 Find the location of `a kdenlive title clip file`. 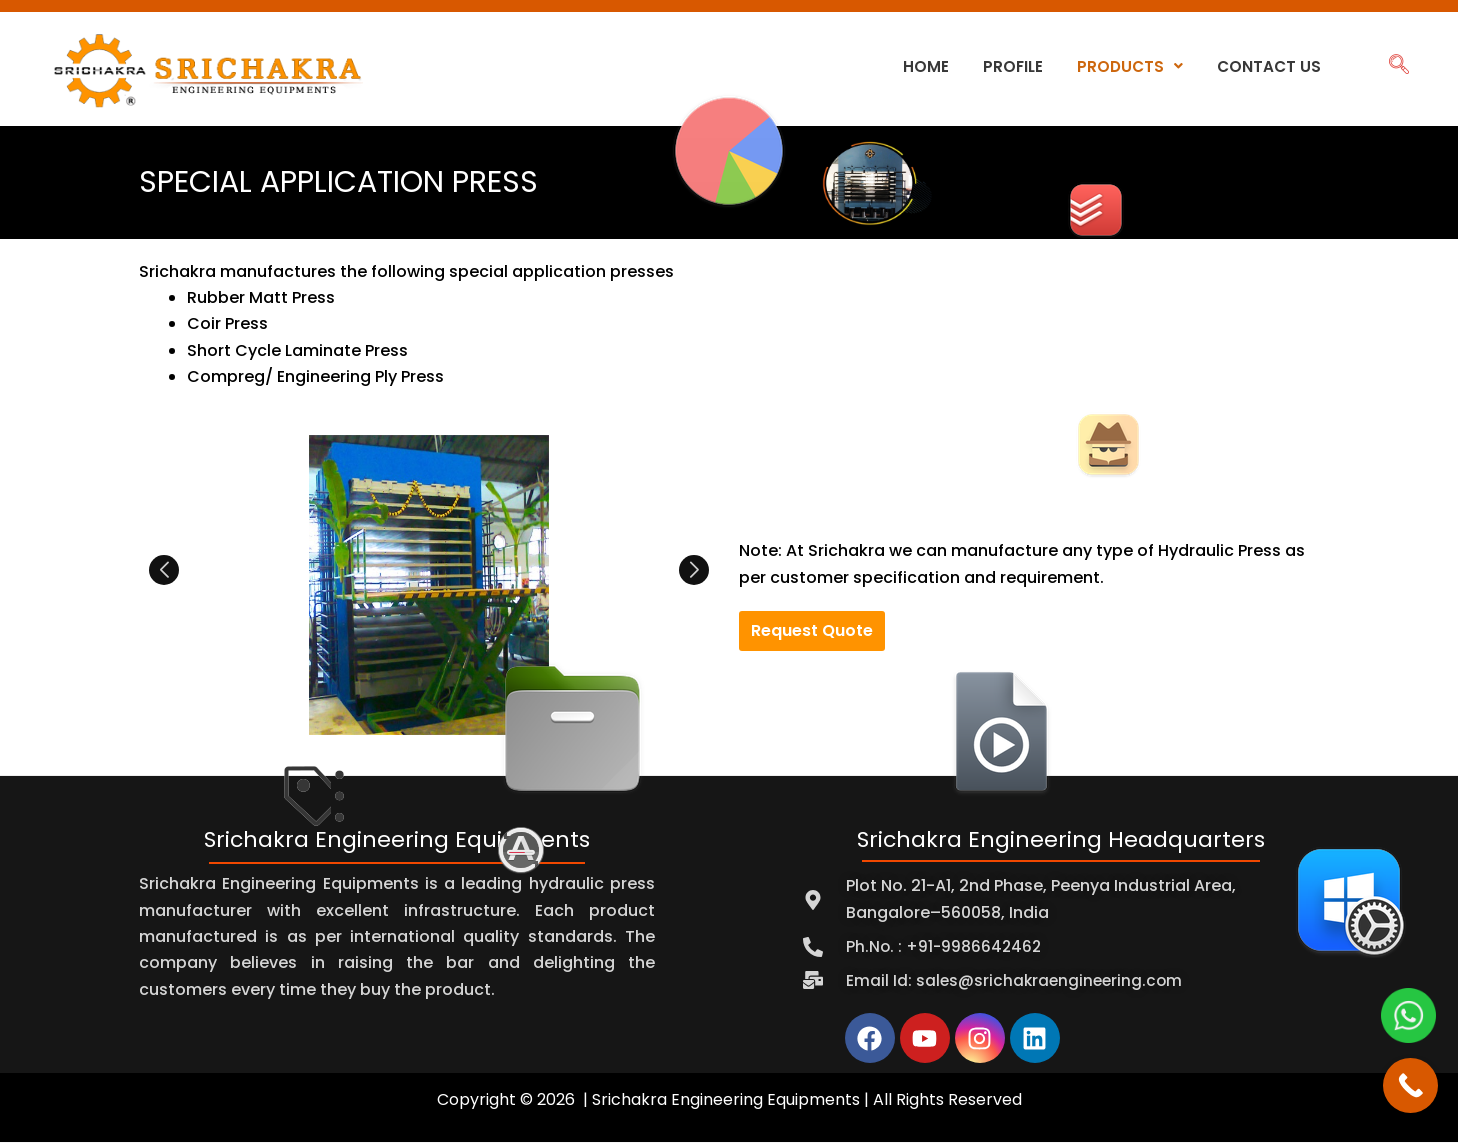

a kdenlive title clip file is located at coordinates (1001, 733).